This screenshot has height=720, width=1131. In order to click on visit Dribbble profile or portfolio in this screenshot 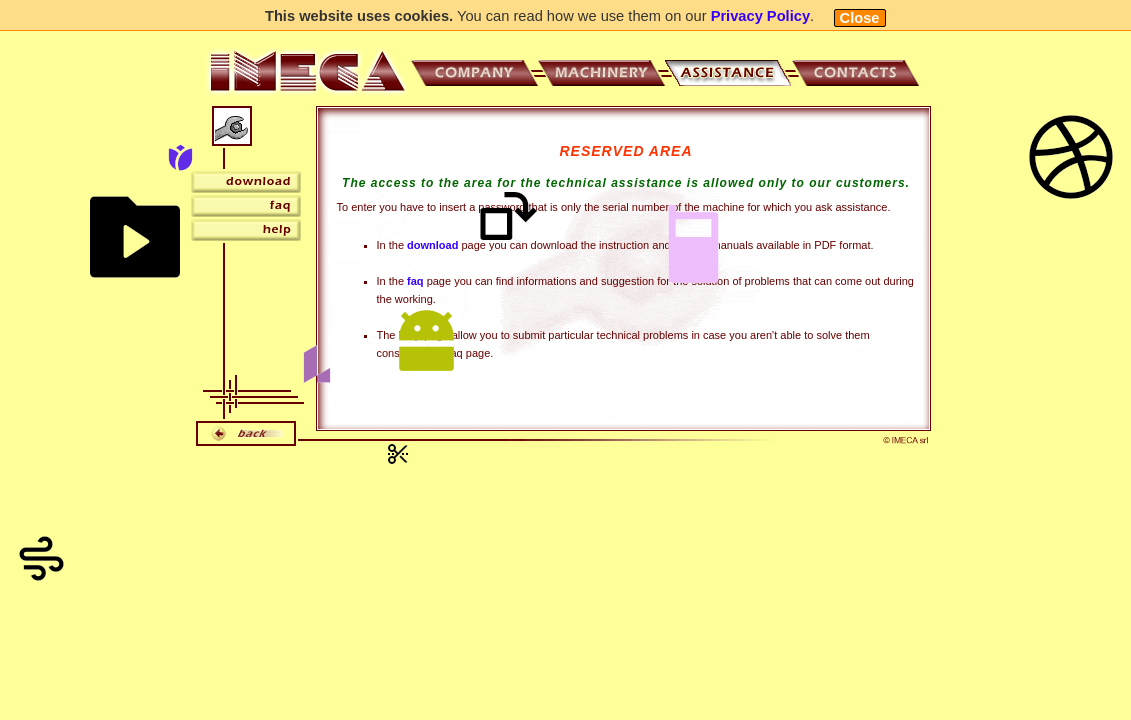, I will do `click(1071, 157)`.